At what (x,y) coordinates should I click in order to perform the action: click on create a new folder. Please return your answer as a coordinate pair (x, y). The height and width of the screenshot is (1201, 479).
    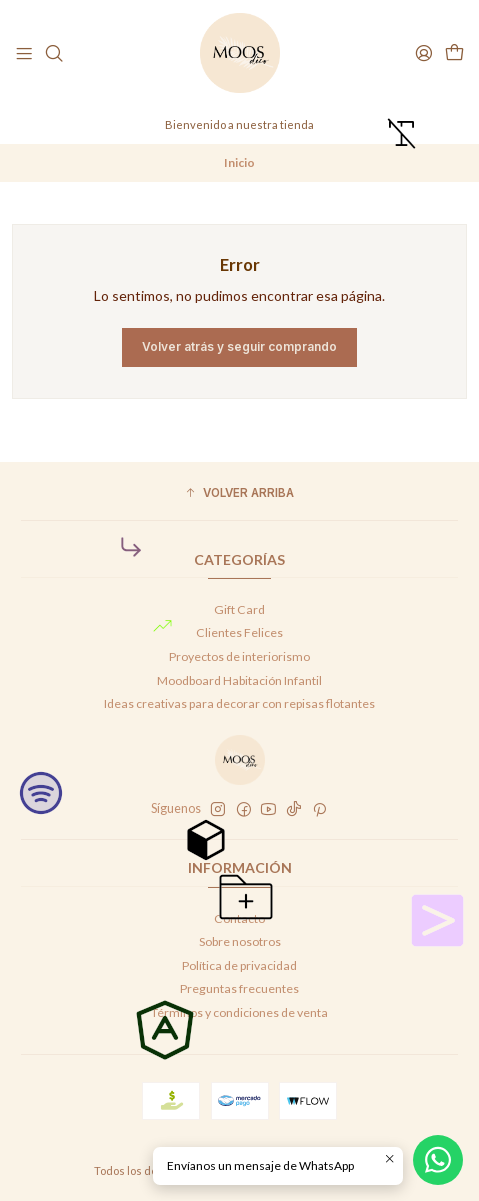
    Looking at the image, I should click on (246, 897).